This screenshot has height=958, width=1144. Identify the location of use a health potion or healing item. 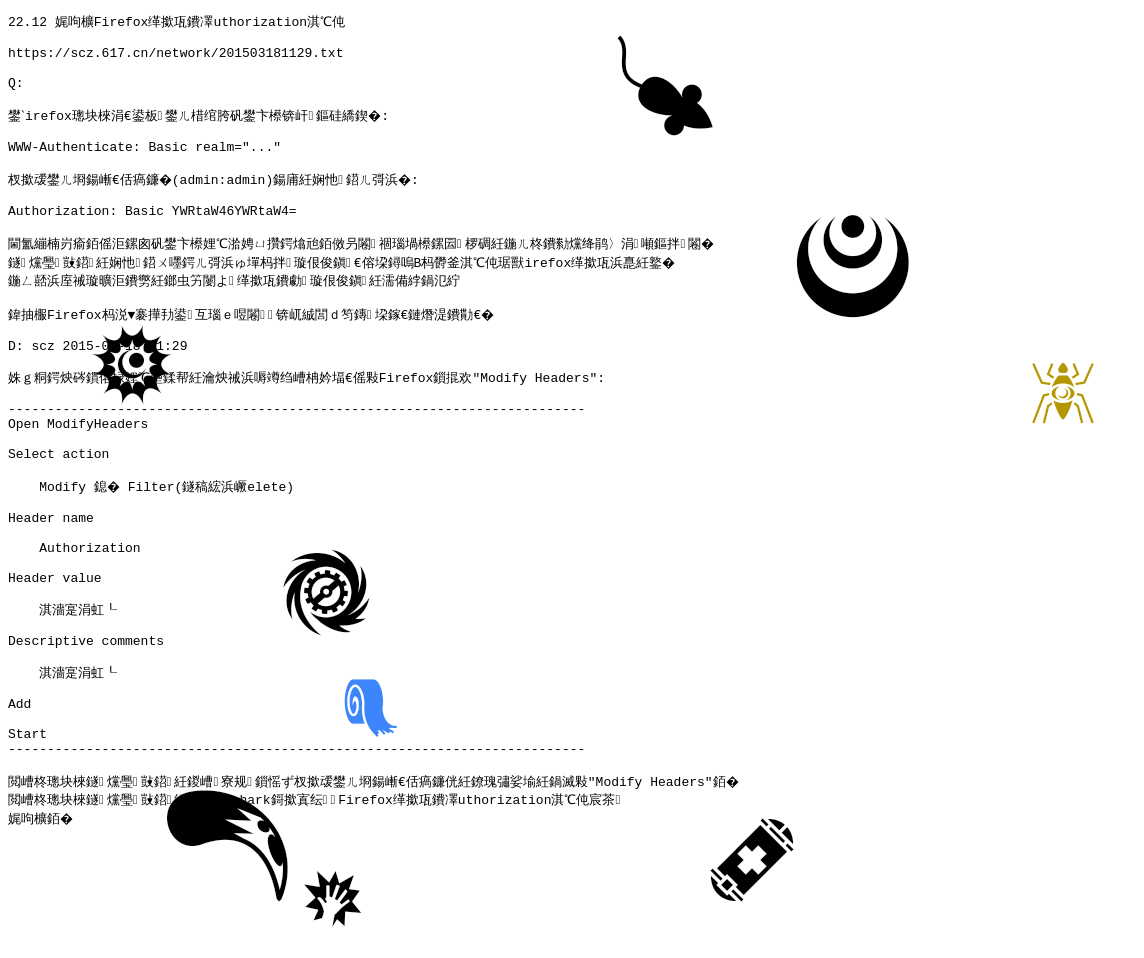
(752, 860).